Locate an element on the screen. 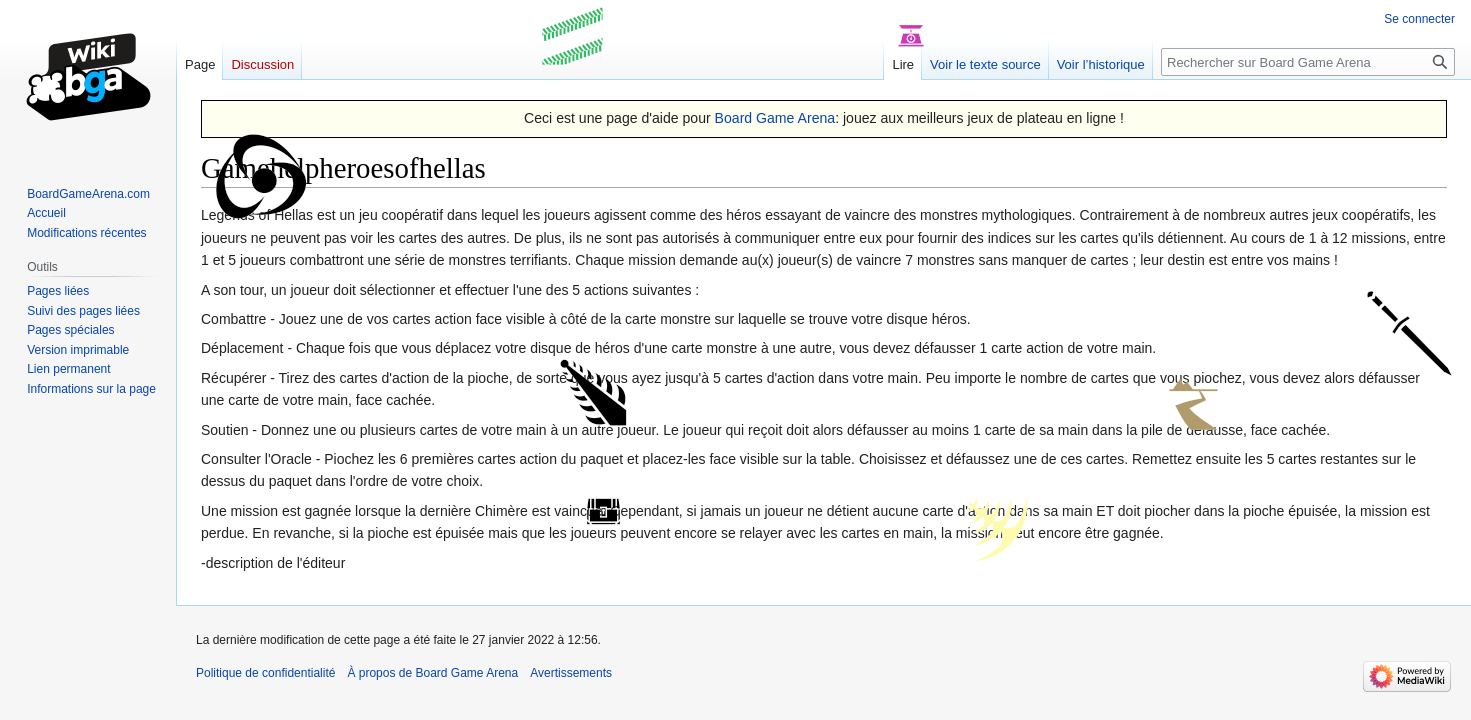  weigh ingredients for a recipe is located at coordinates (911, 33).